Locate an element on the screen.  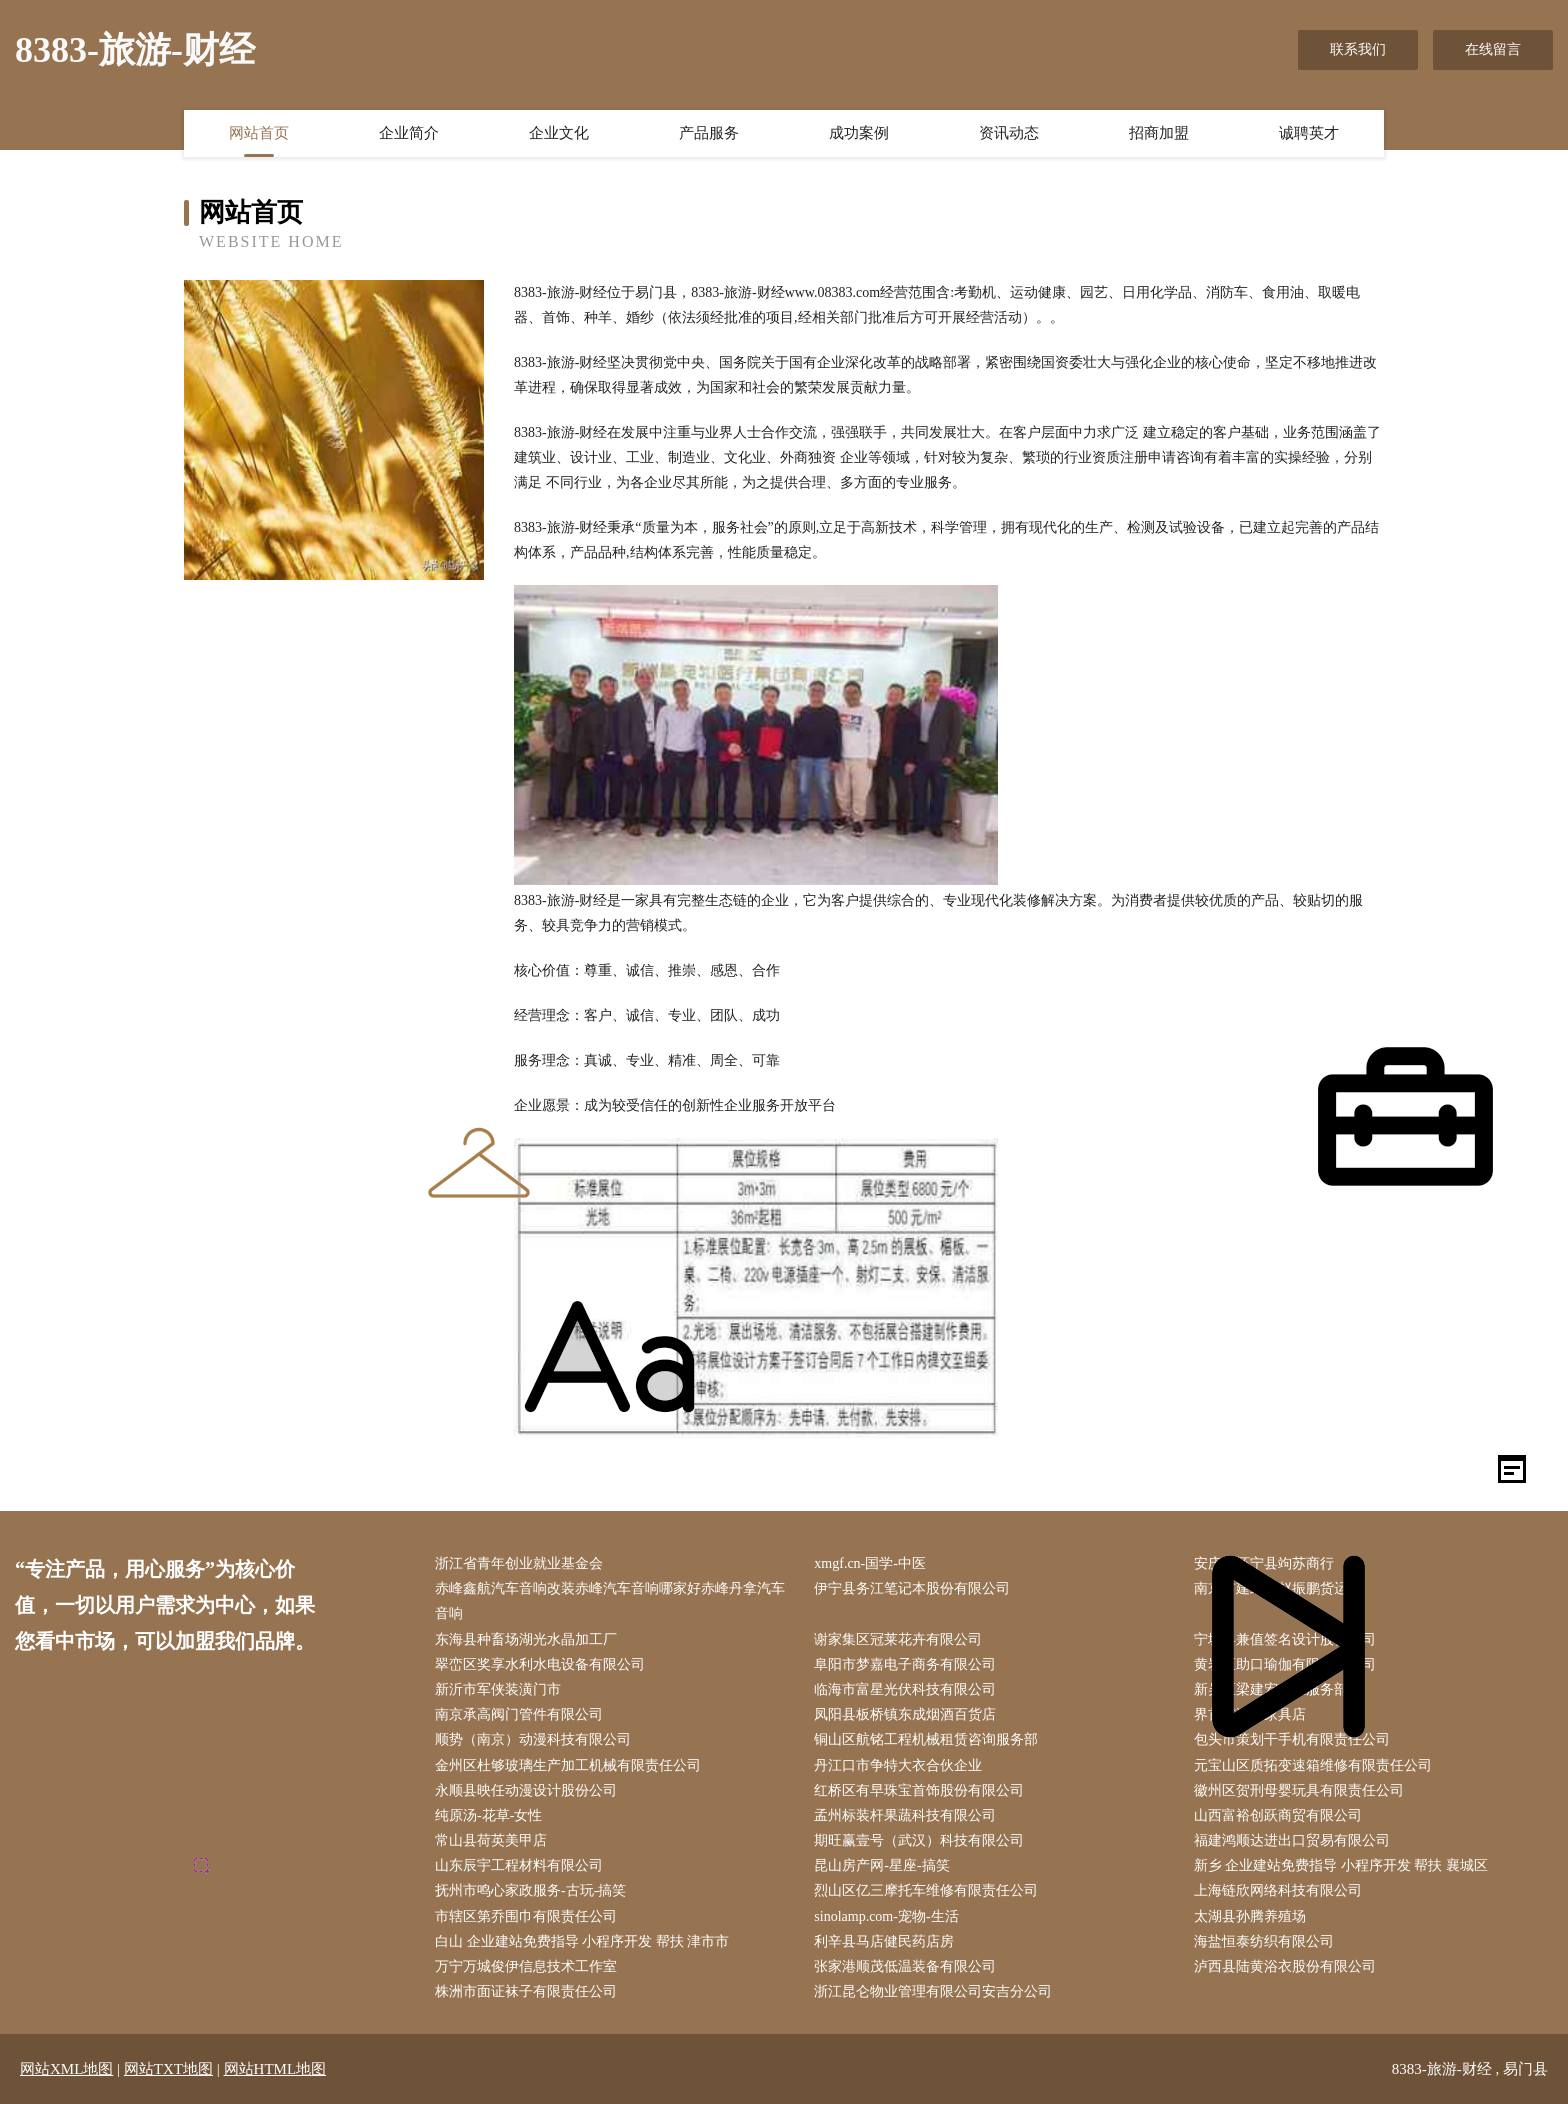
access your wardrobe or closet is located at coordinates (479, 1168).